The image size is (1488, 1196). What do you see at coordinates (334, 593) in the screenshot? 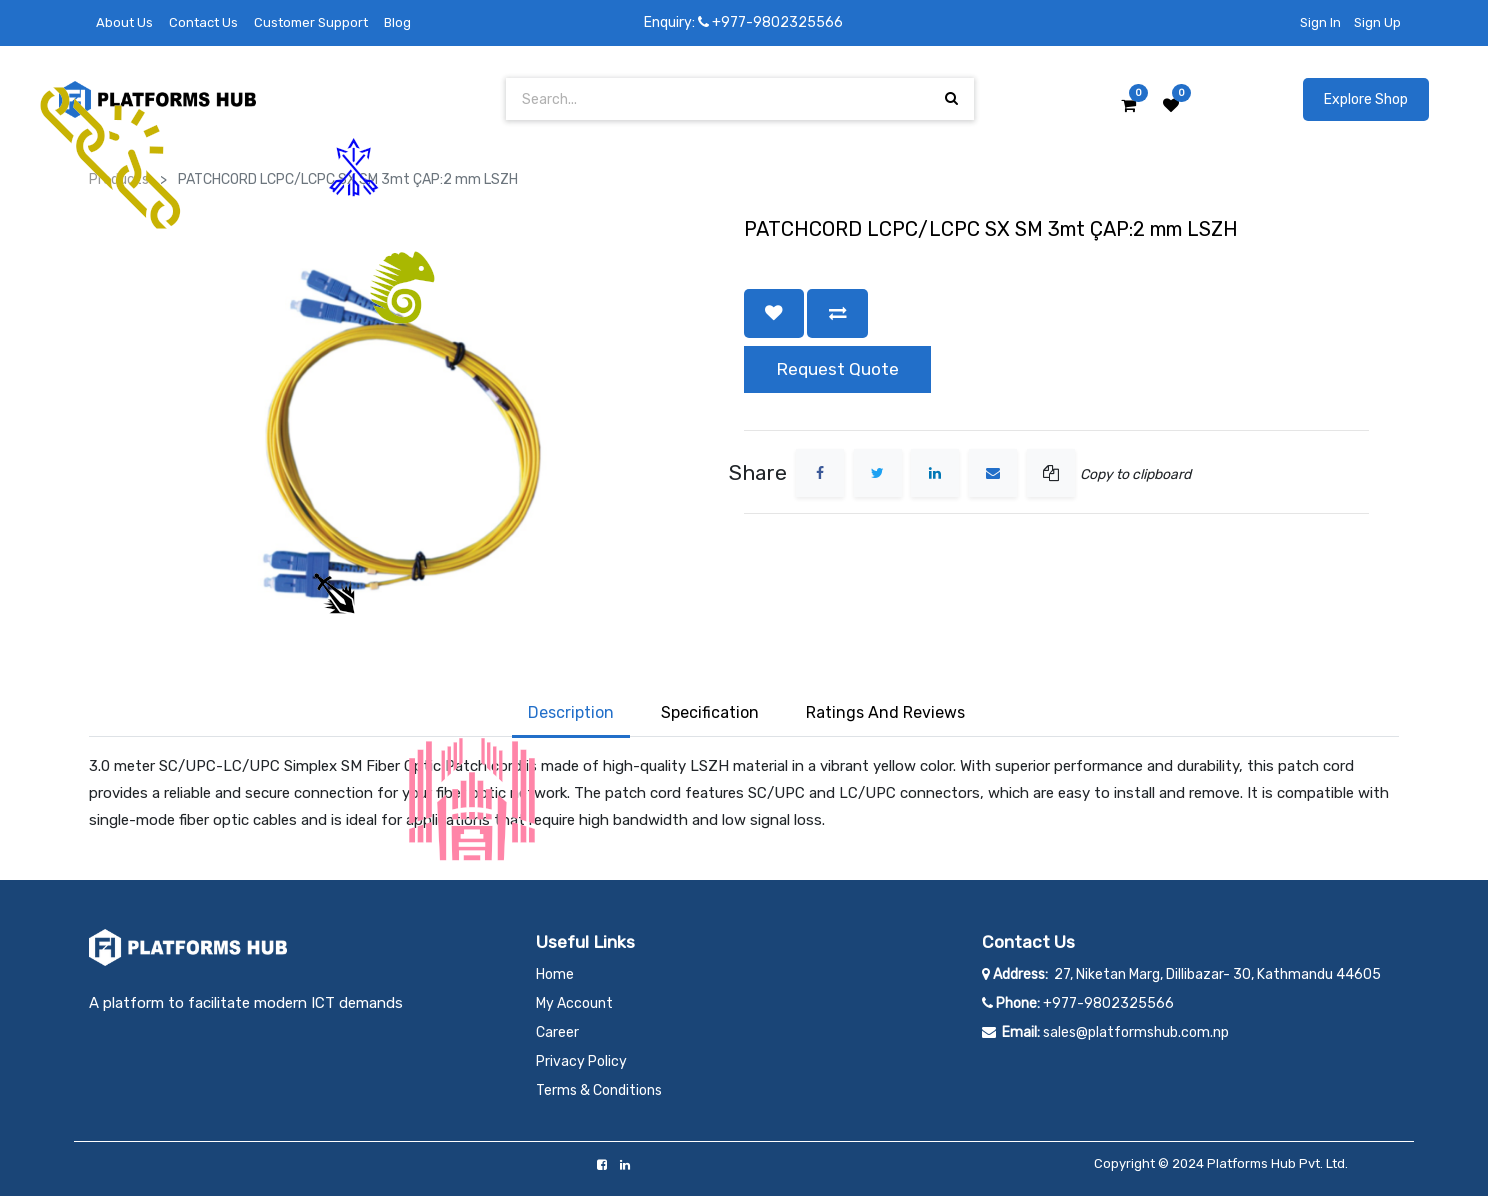
I see `attack or combat action button` at bounding box center [334, 593].